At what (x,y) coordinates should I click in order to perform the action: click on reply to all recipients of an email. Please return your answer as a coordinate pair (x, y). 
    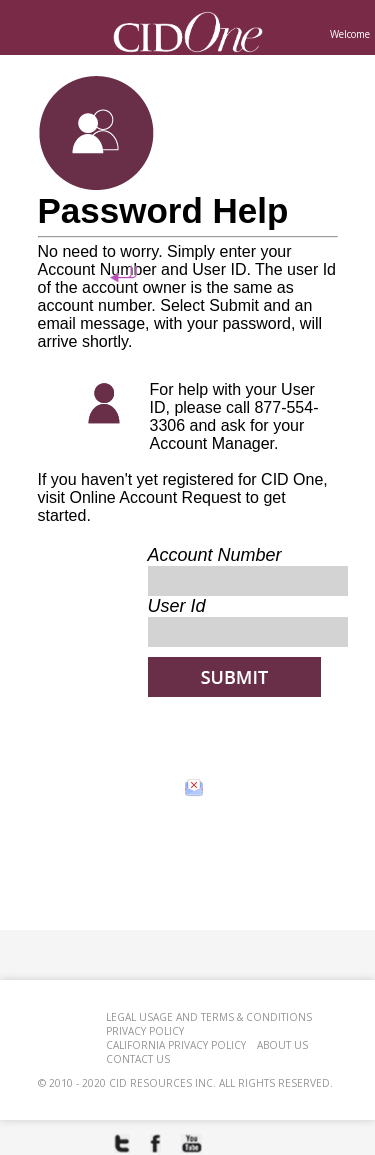
    Looking at the image, I should click on (123, 272).